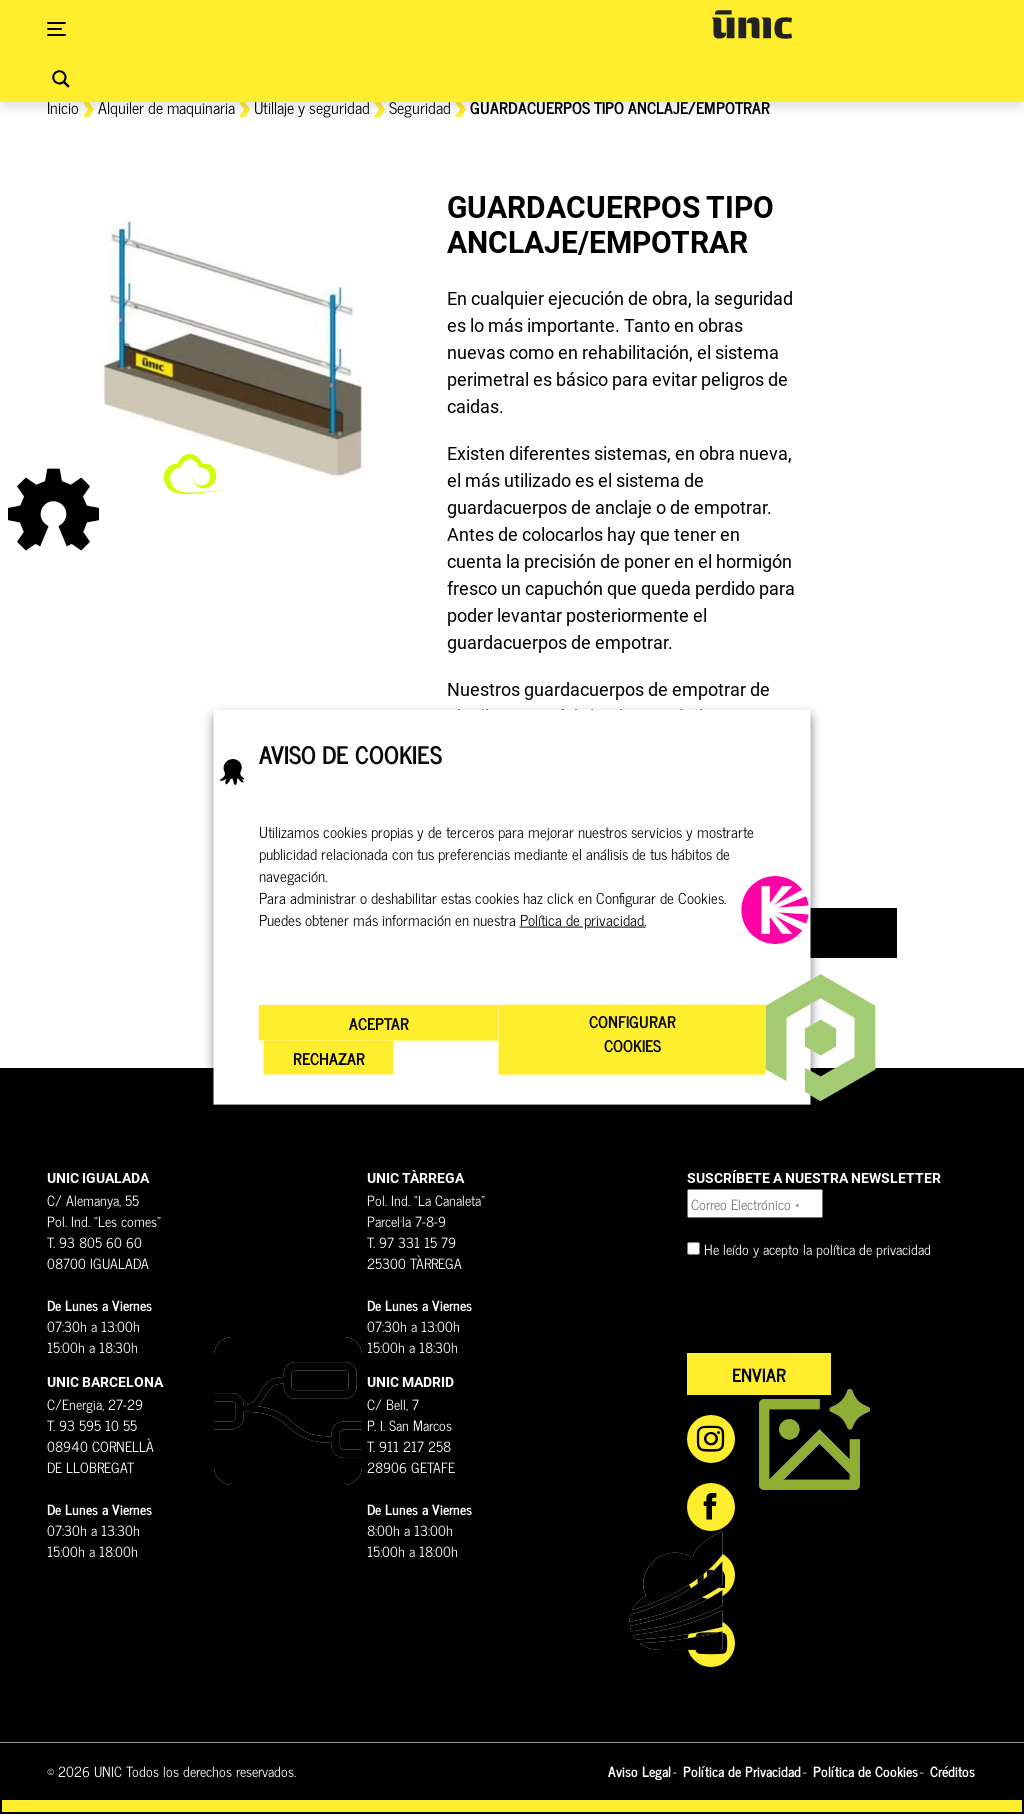  Describe the element at coordinates (775, 910) in the screenshot. I see `open the Kinopoisk app` at that location.